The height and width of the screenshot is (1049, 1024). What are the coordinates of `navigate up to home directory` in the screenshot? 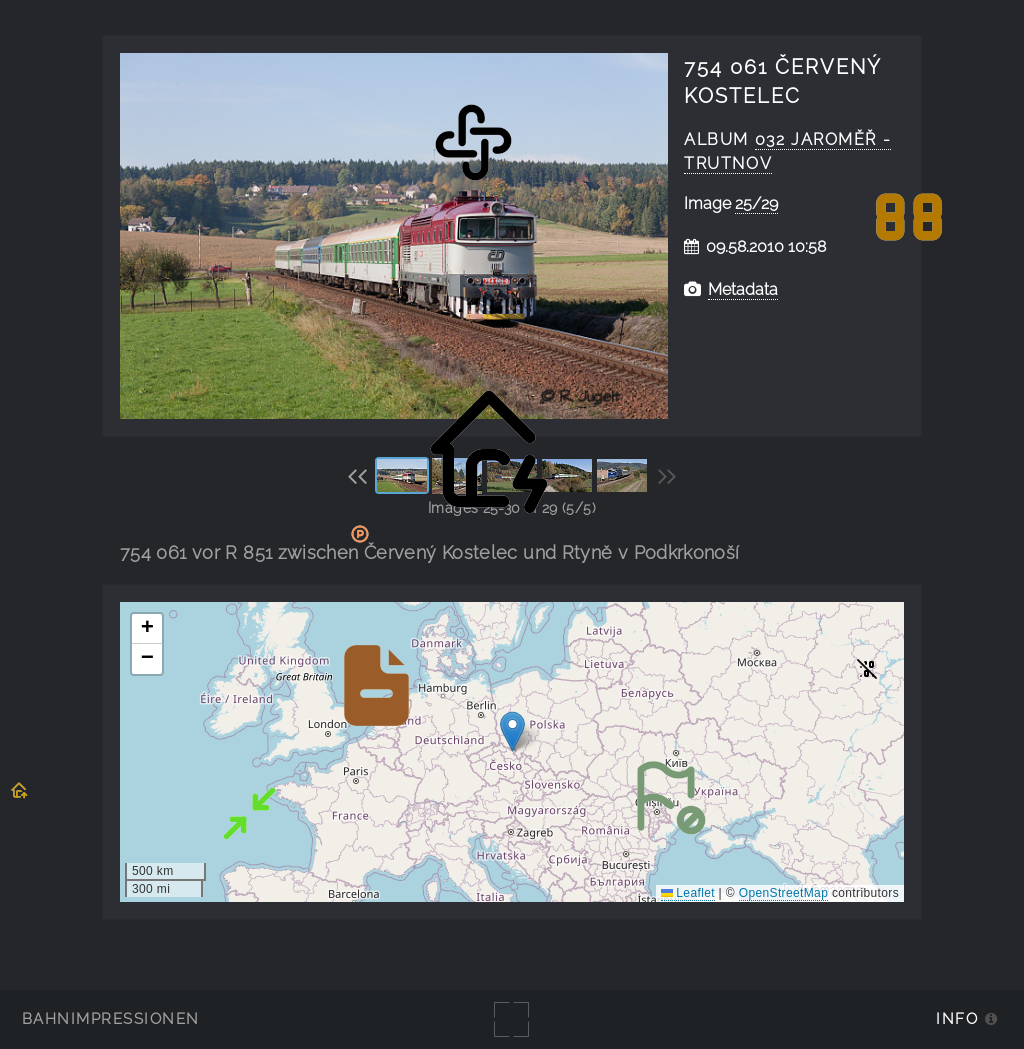 It's located at (19, 790).